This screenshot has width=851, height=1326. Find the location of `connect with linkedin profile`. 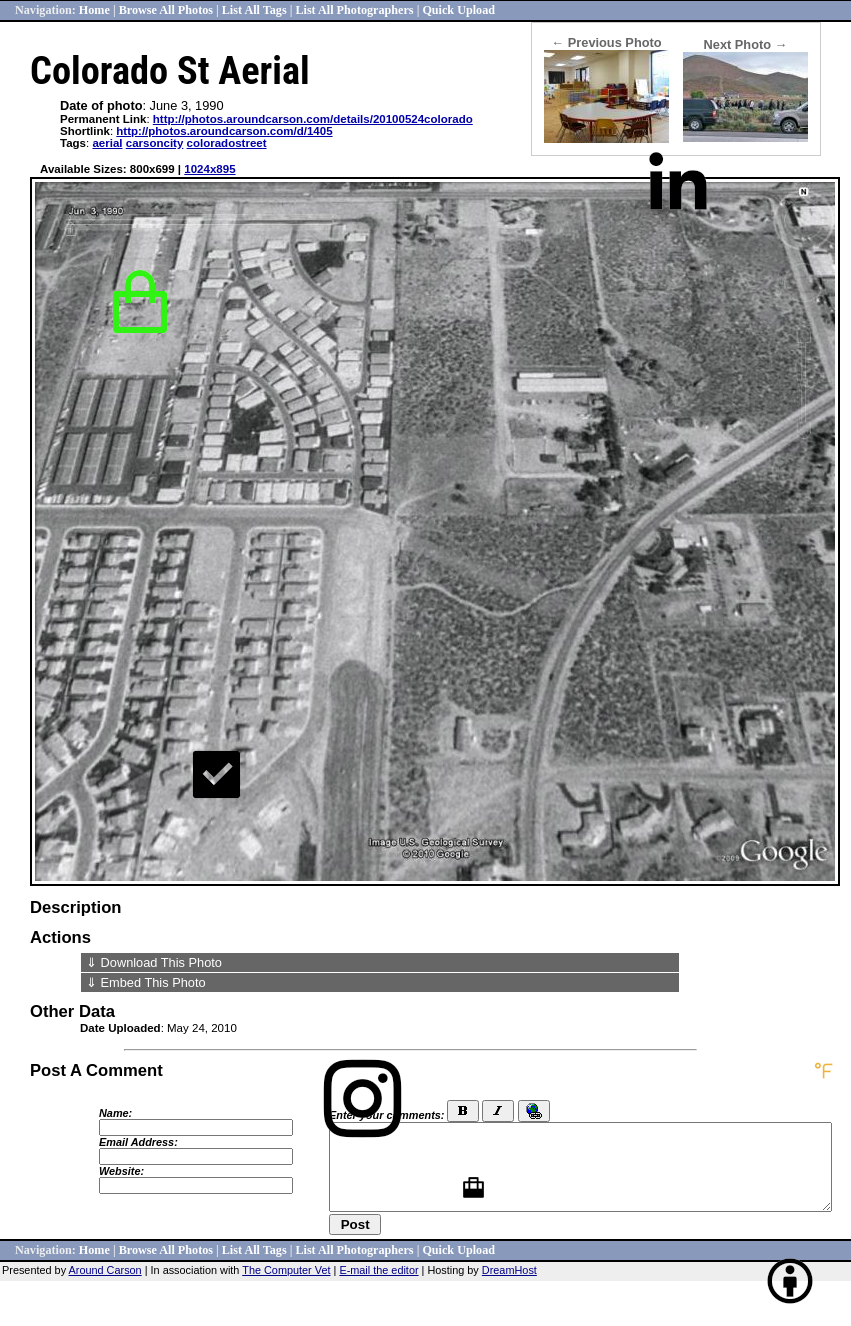

connect with linkedin profile is located at coordinates (678, 185).